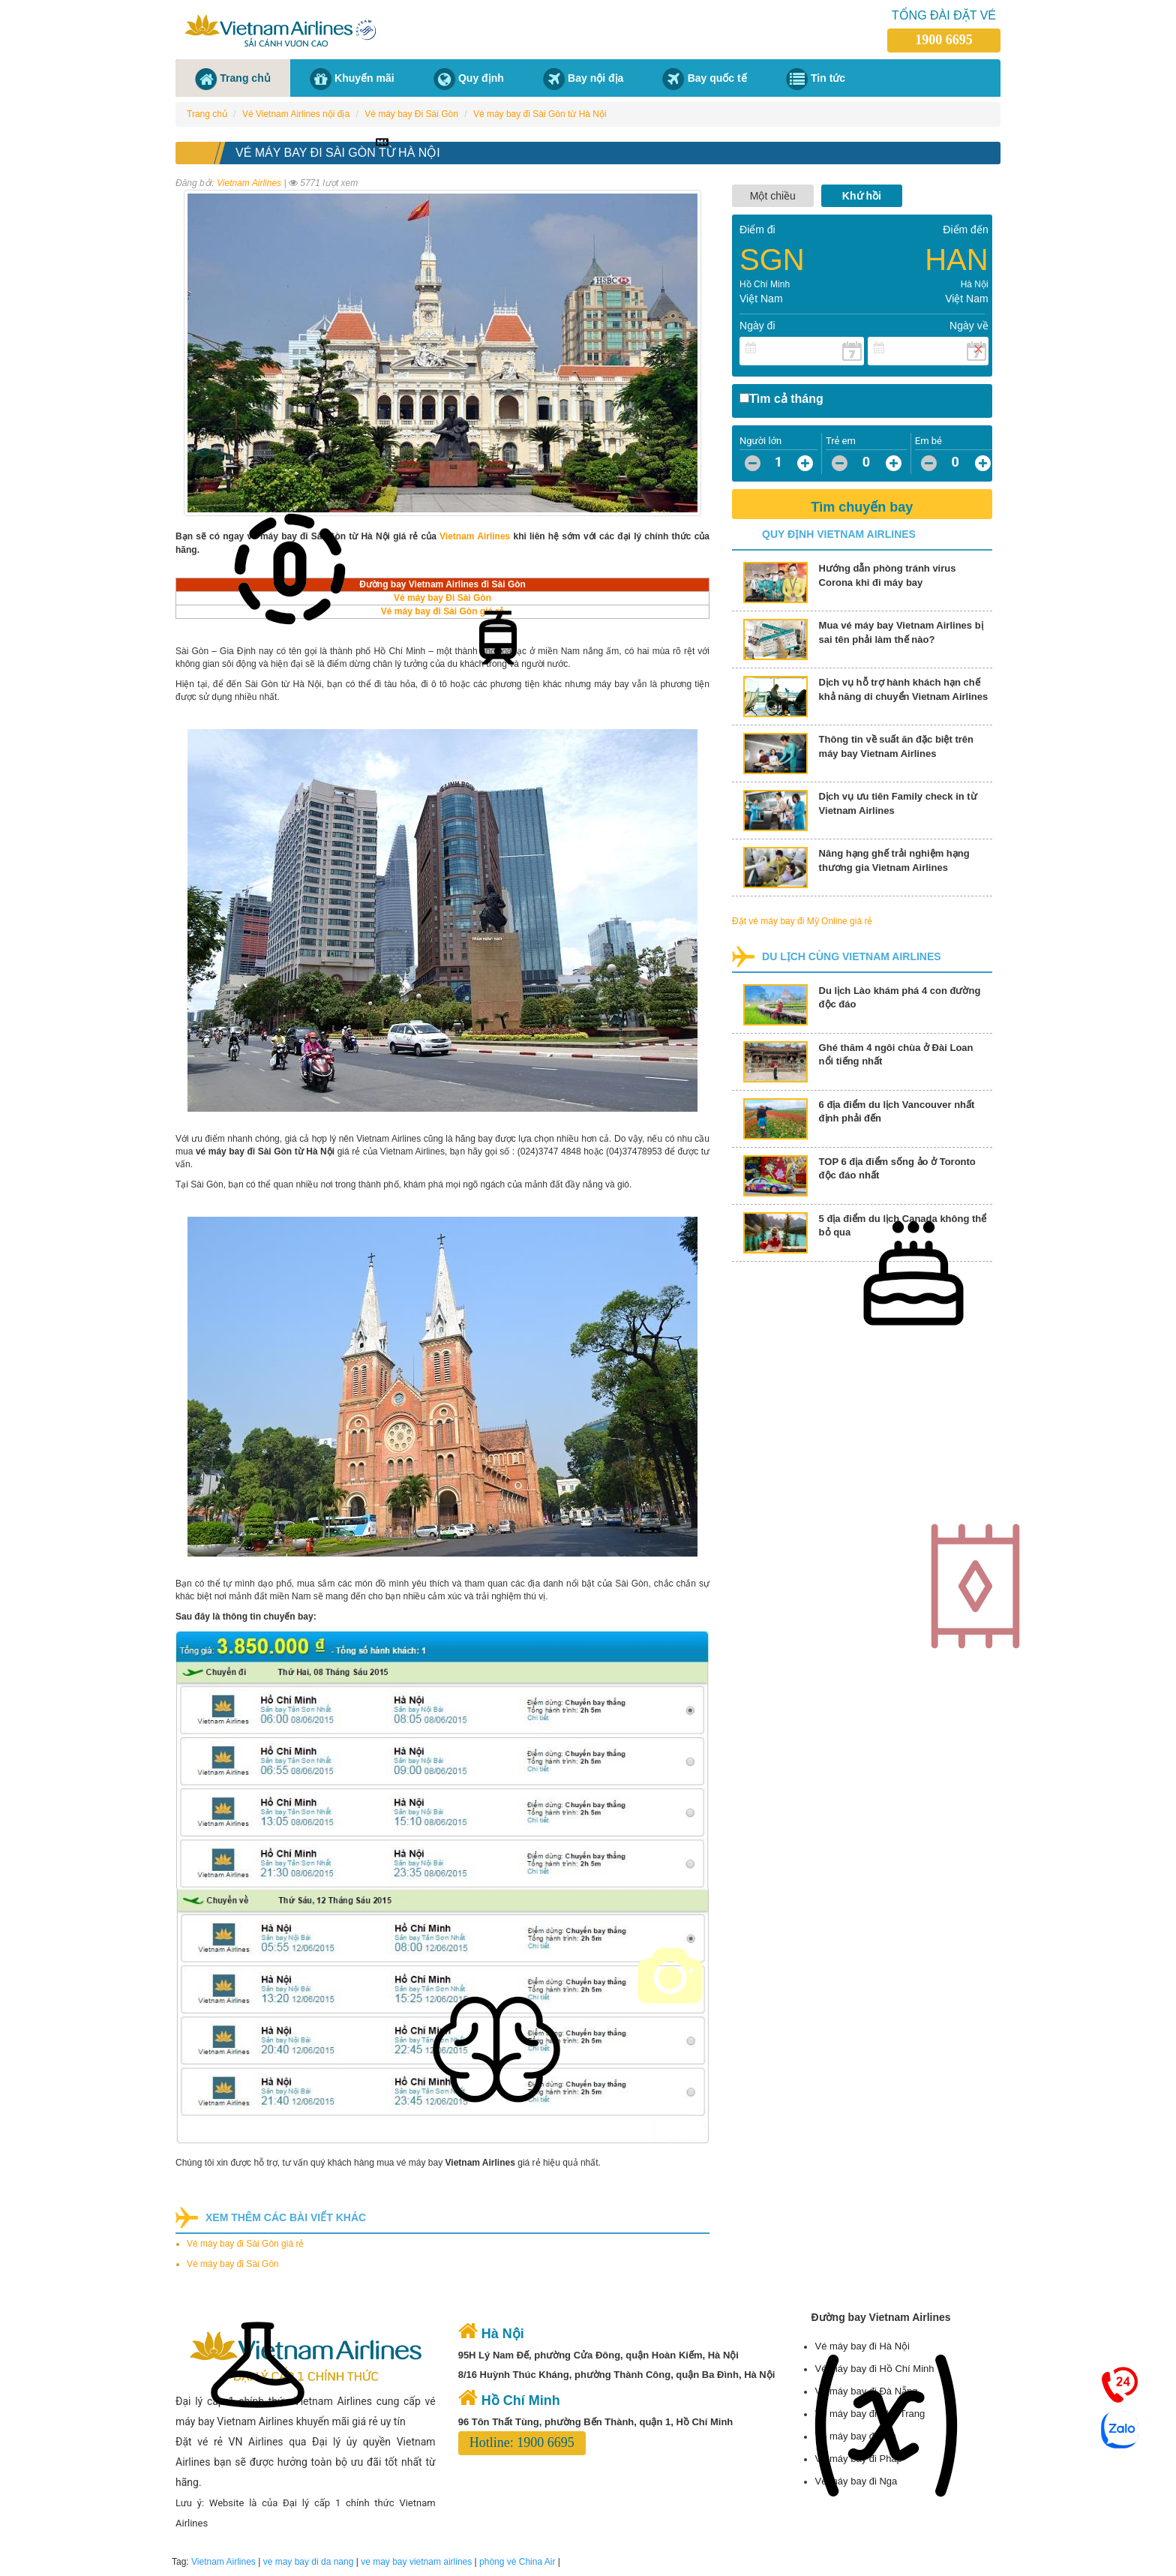  What do you see at coordinates (914, 1271) in the screenshot?
I see `view birthday or celebration events` at bounding box center [914, 1271].